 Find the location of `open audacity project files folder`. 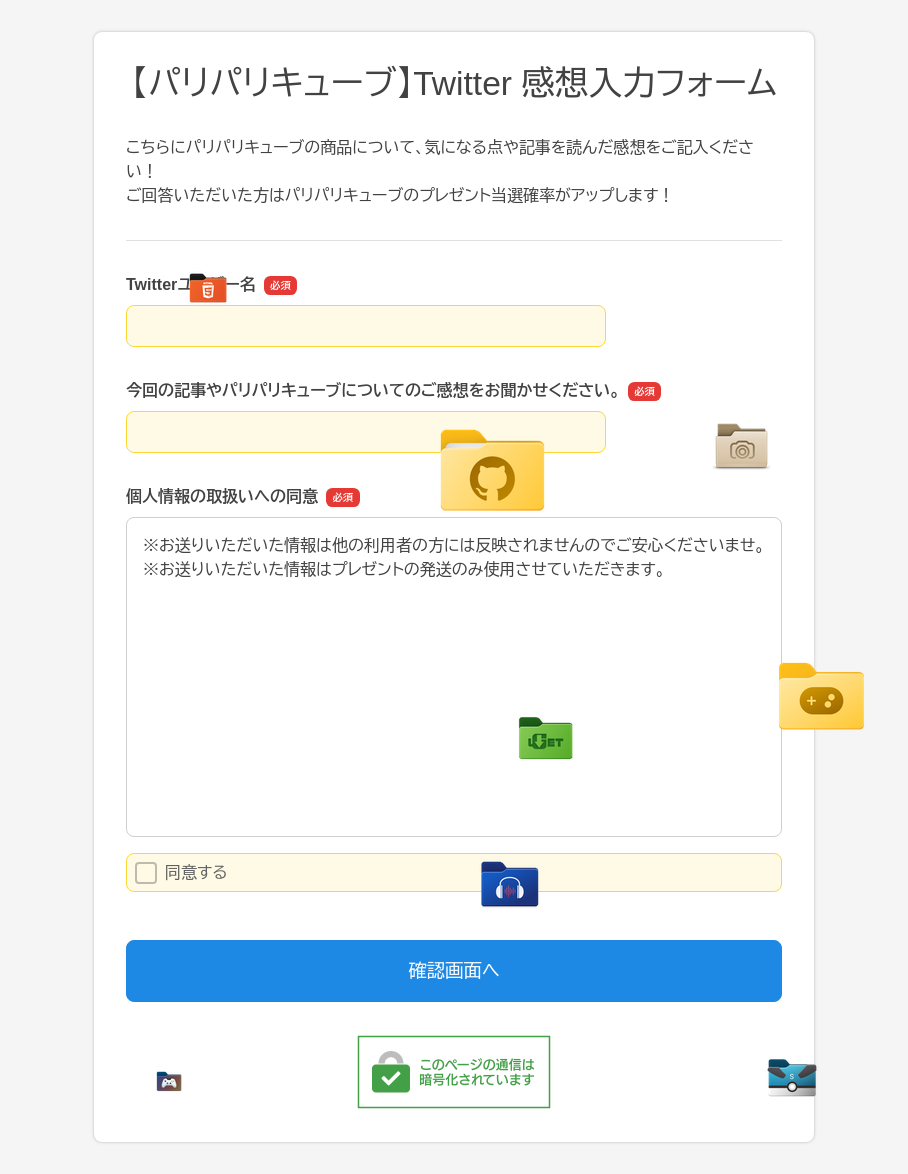

open audacity project files folder is located at coordinates (509, 885).